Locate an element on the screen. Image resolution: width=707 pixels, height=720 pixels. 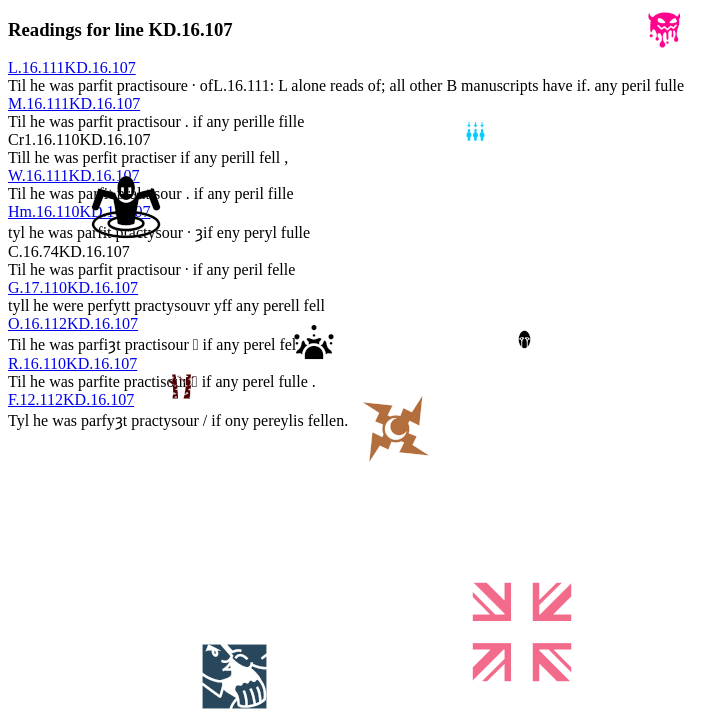
indicates sadness or crying emotion in game is located at coordinates (524, 339).